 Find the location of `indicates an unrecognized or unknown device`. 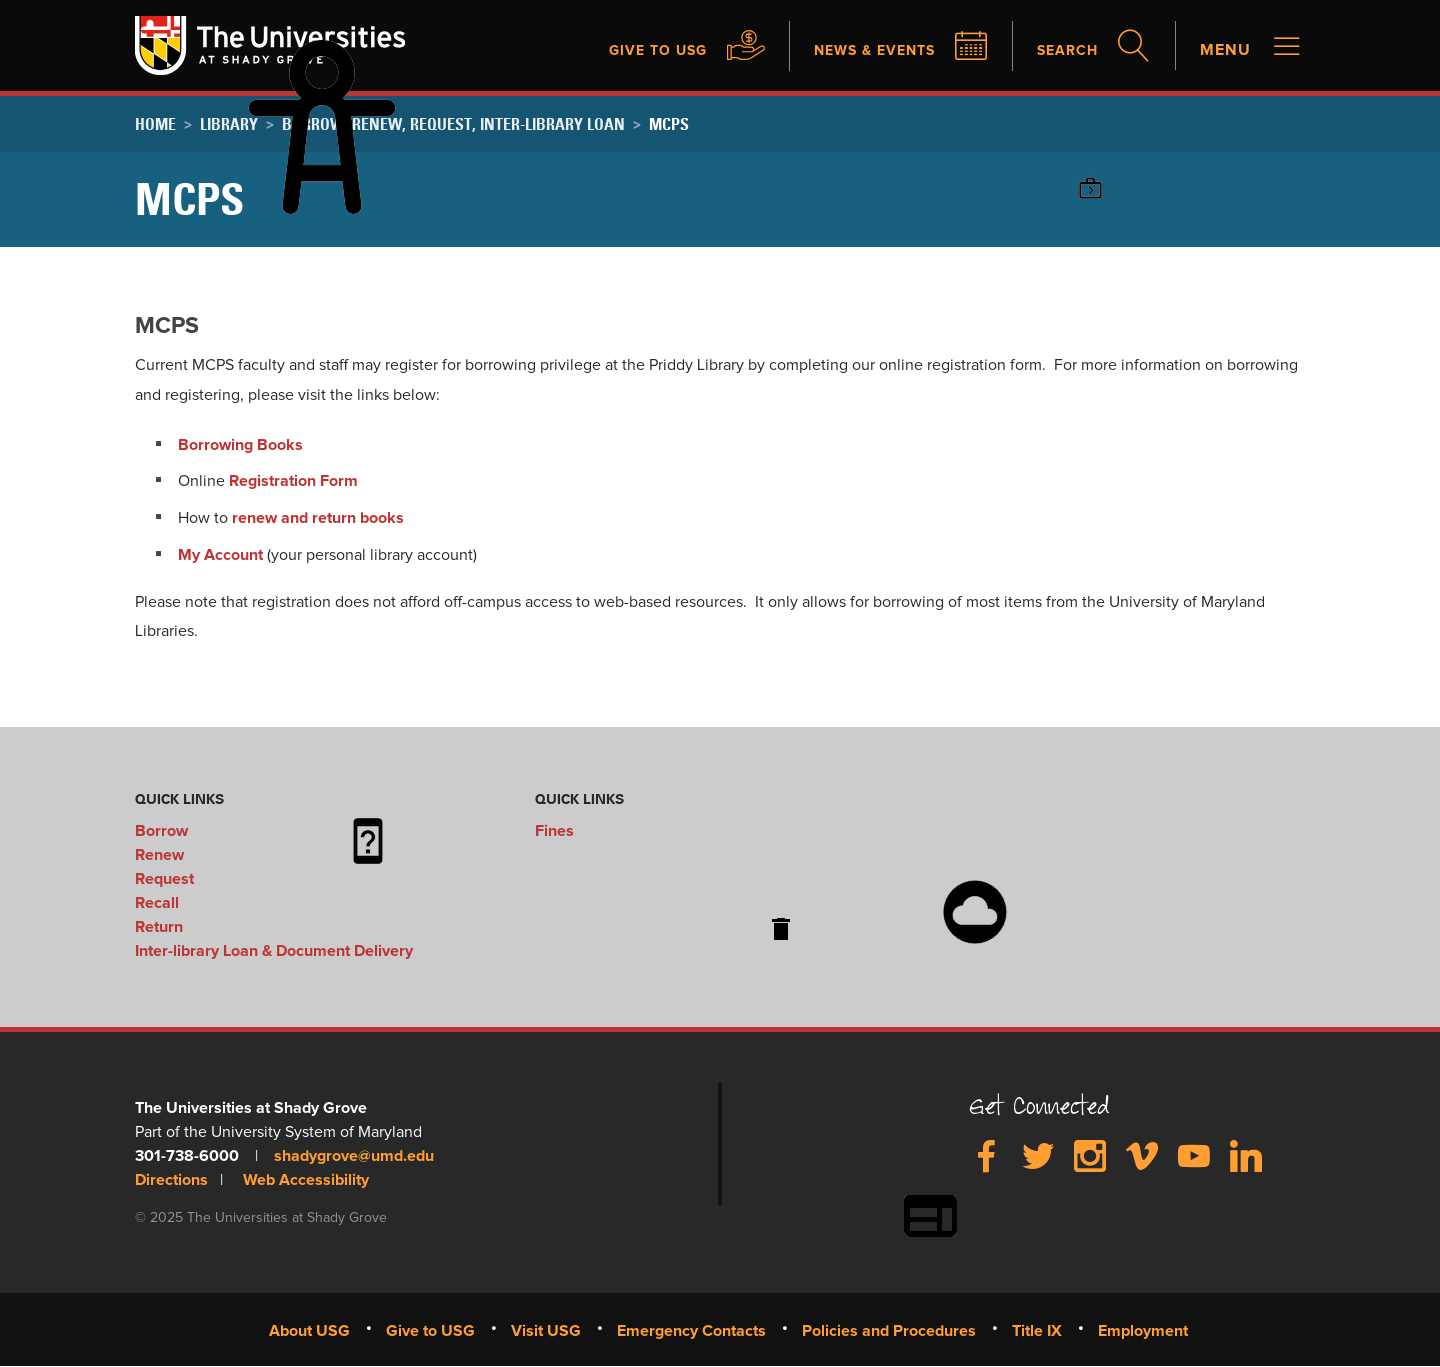

indicates an unrecognized or unknown device is located at coordinates (368, 841).